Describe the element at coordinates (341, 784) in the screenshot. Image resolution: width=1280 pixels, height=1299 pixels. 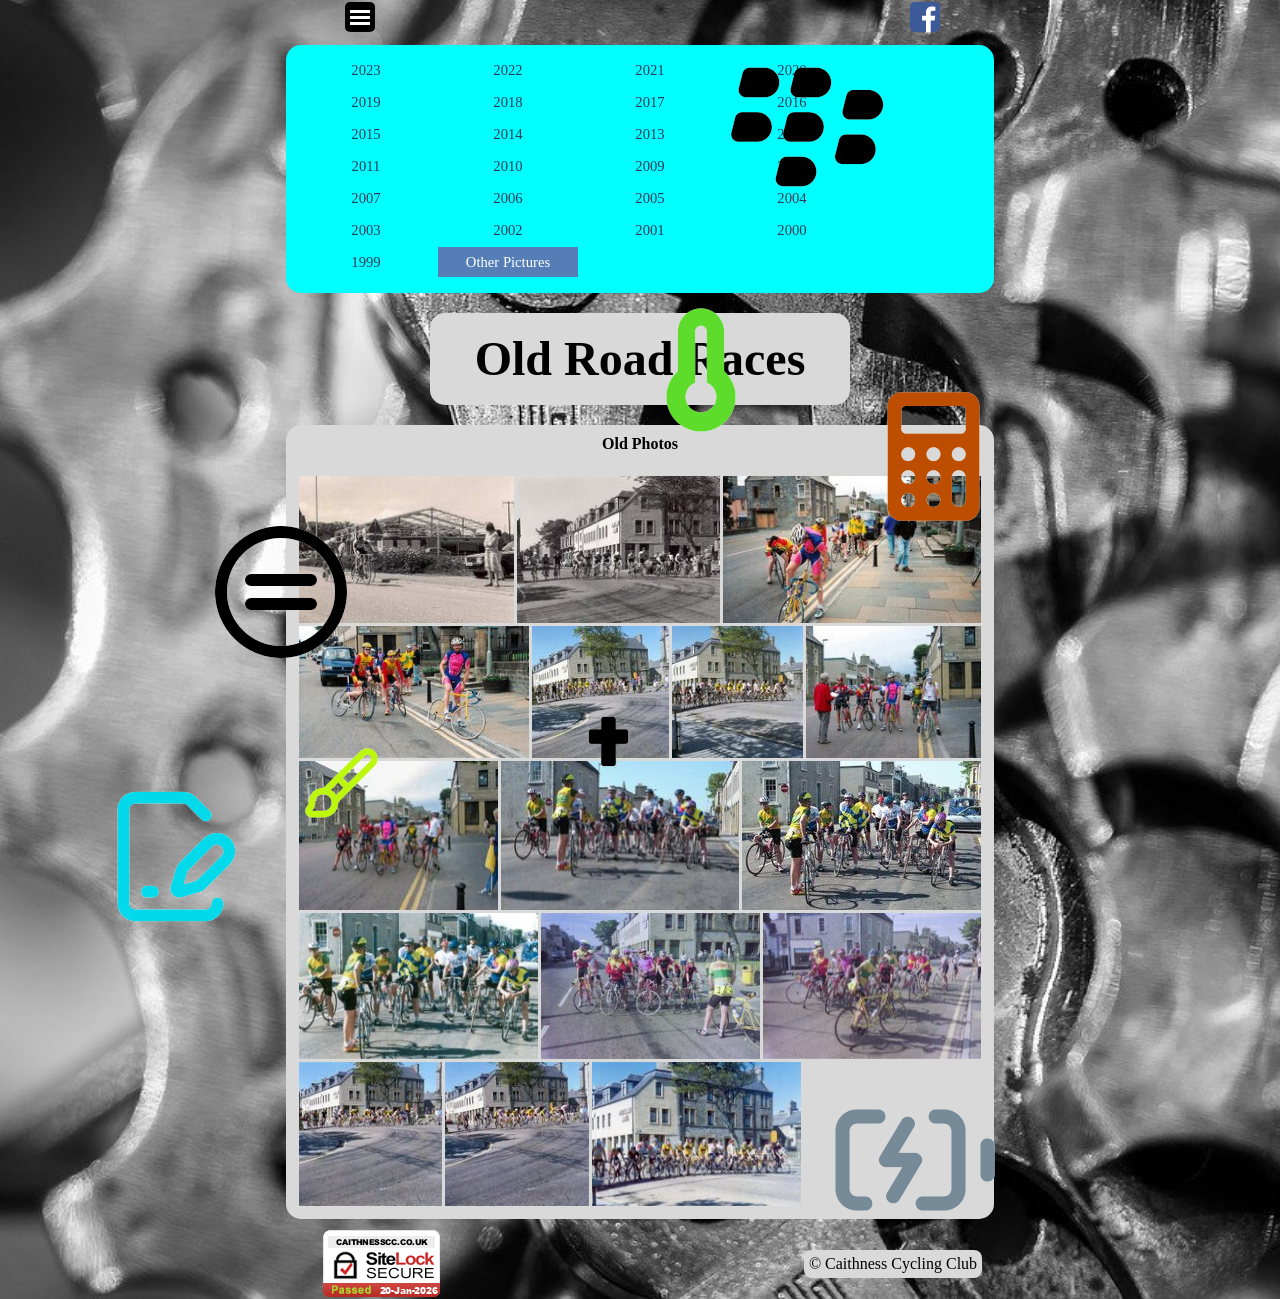
I see `access drawing or painting tools` at that location.